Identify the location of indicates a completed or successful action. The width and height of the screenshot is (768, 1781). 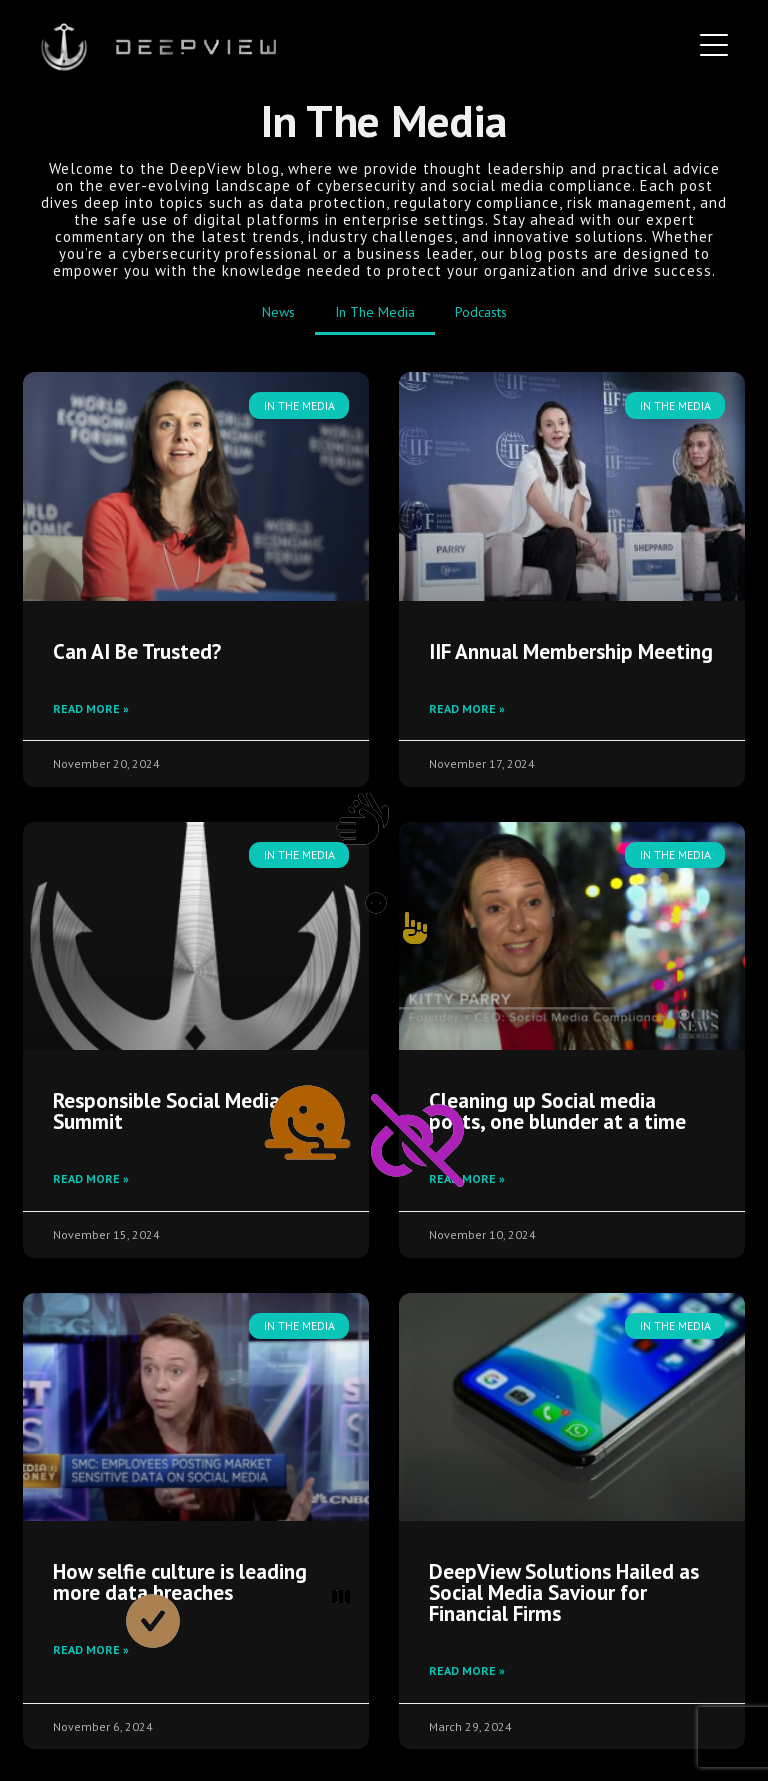
(153, 1621).